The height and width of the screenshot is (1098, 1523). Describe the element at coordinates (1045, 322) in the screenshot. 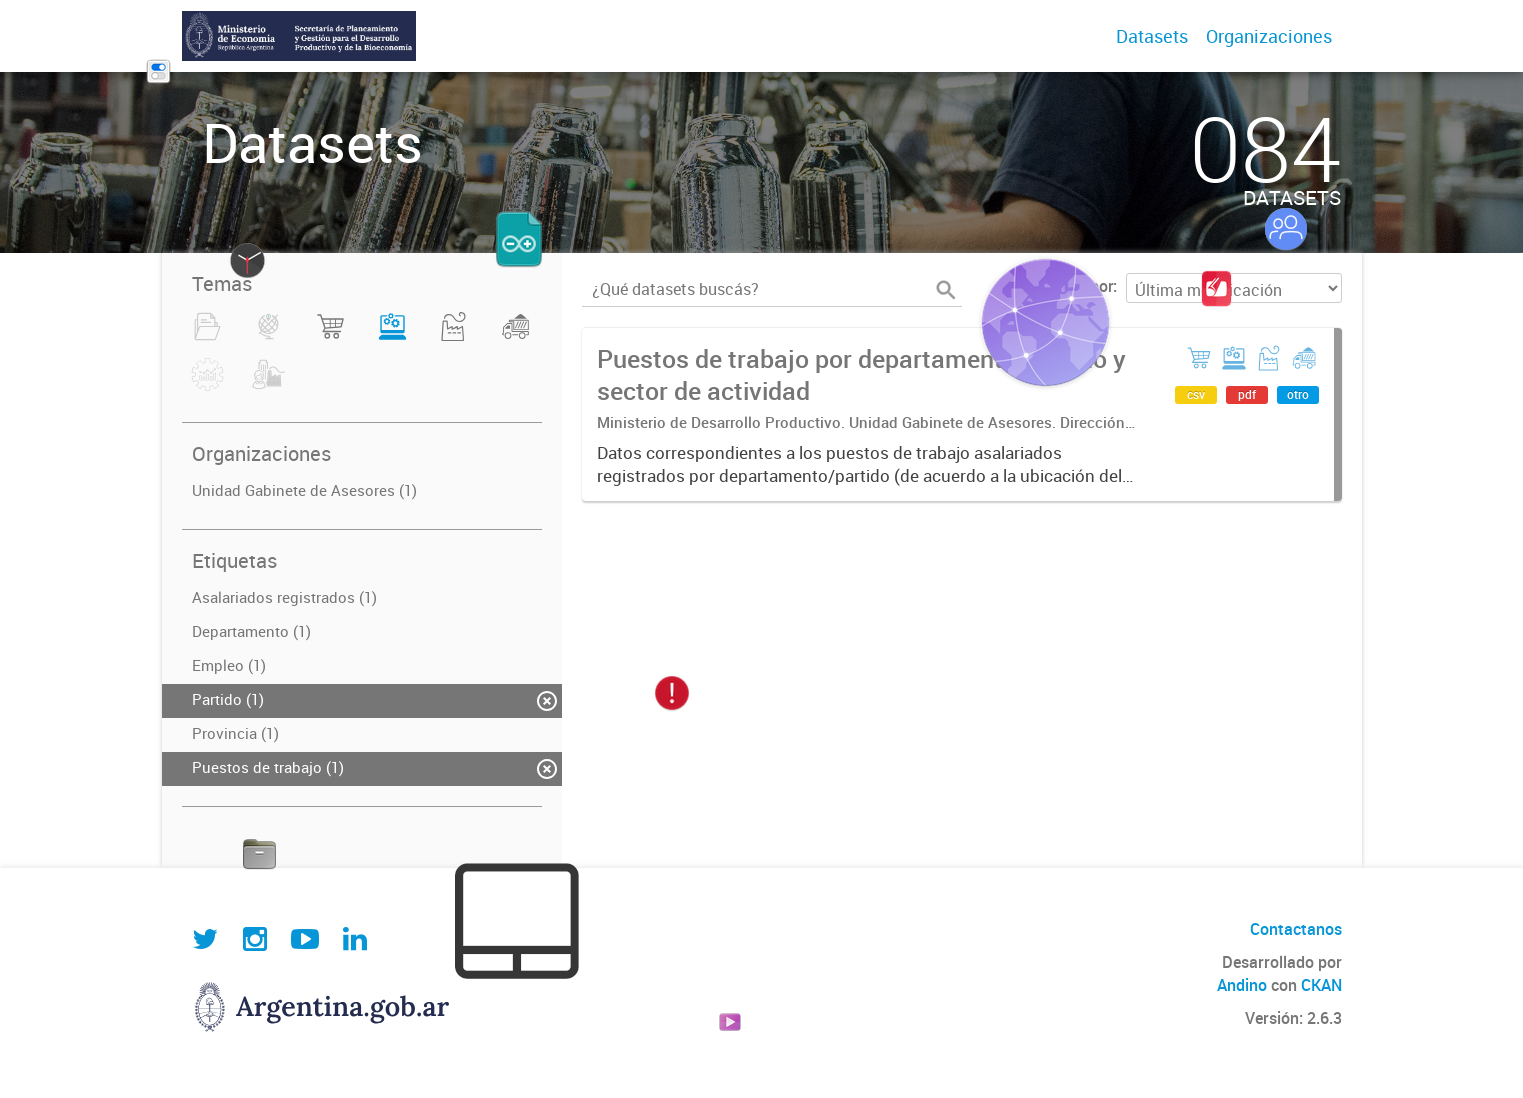

I see `access network and connectivity settings` at that location.